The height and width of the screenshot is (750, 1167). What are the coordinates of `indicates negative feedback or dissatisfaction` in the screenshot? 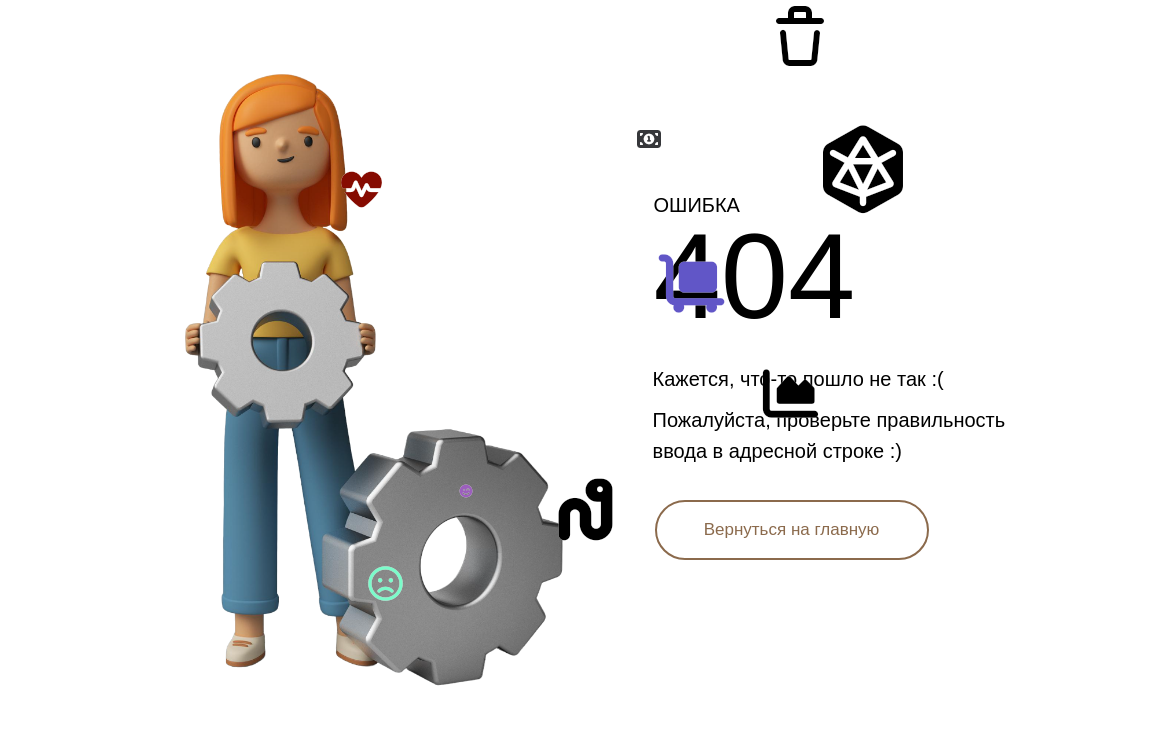 It's located at (385, 583).